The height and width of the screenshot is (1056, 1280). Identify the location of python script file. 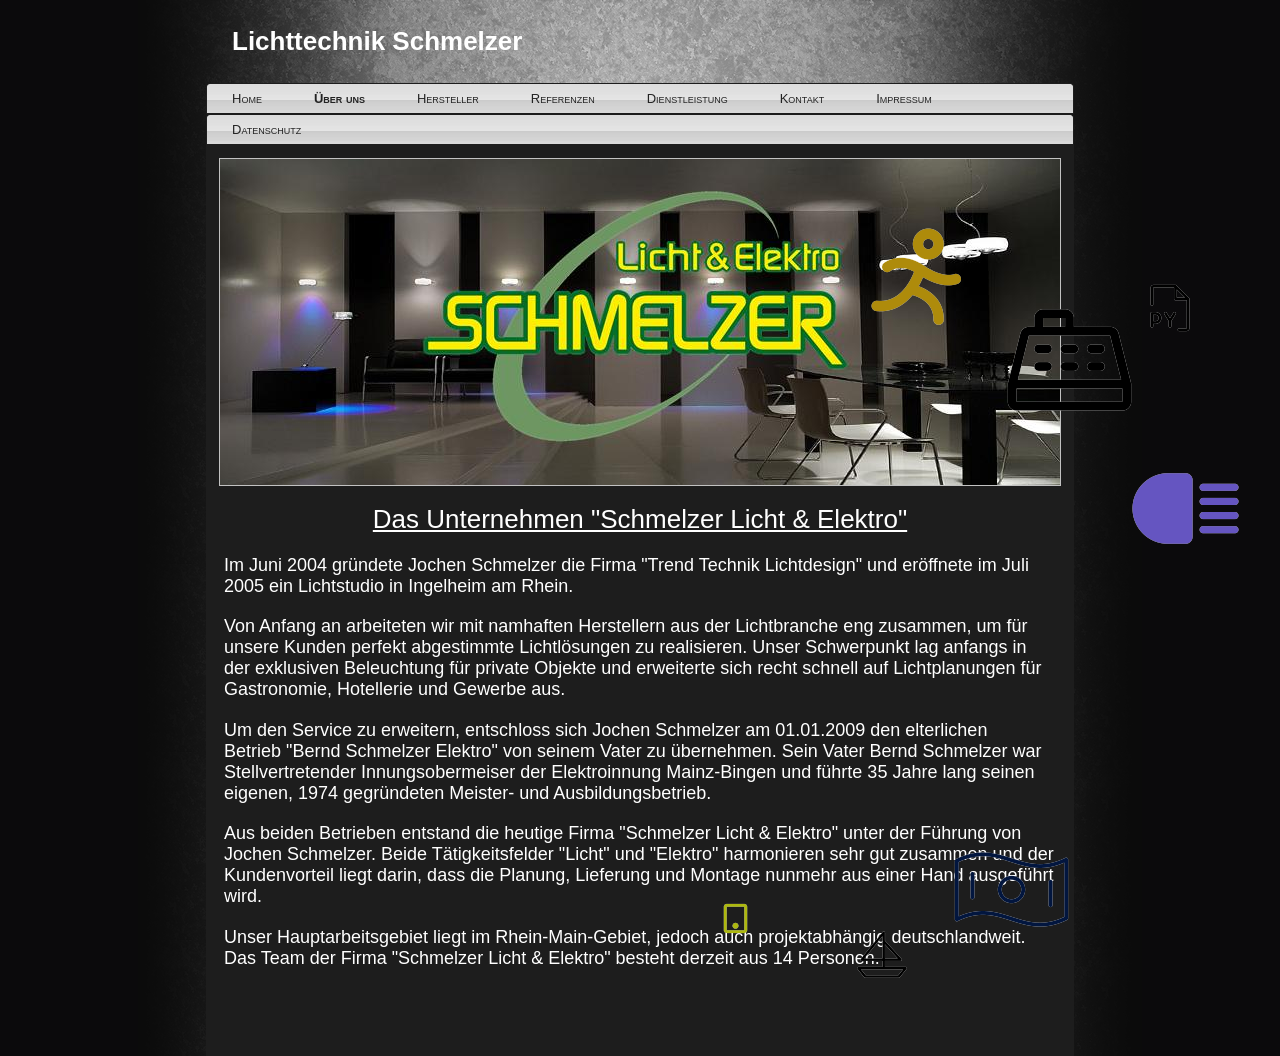
(1170, 308).